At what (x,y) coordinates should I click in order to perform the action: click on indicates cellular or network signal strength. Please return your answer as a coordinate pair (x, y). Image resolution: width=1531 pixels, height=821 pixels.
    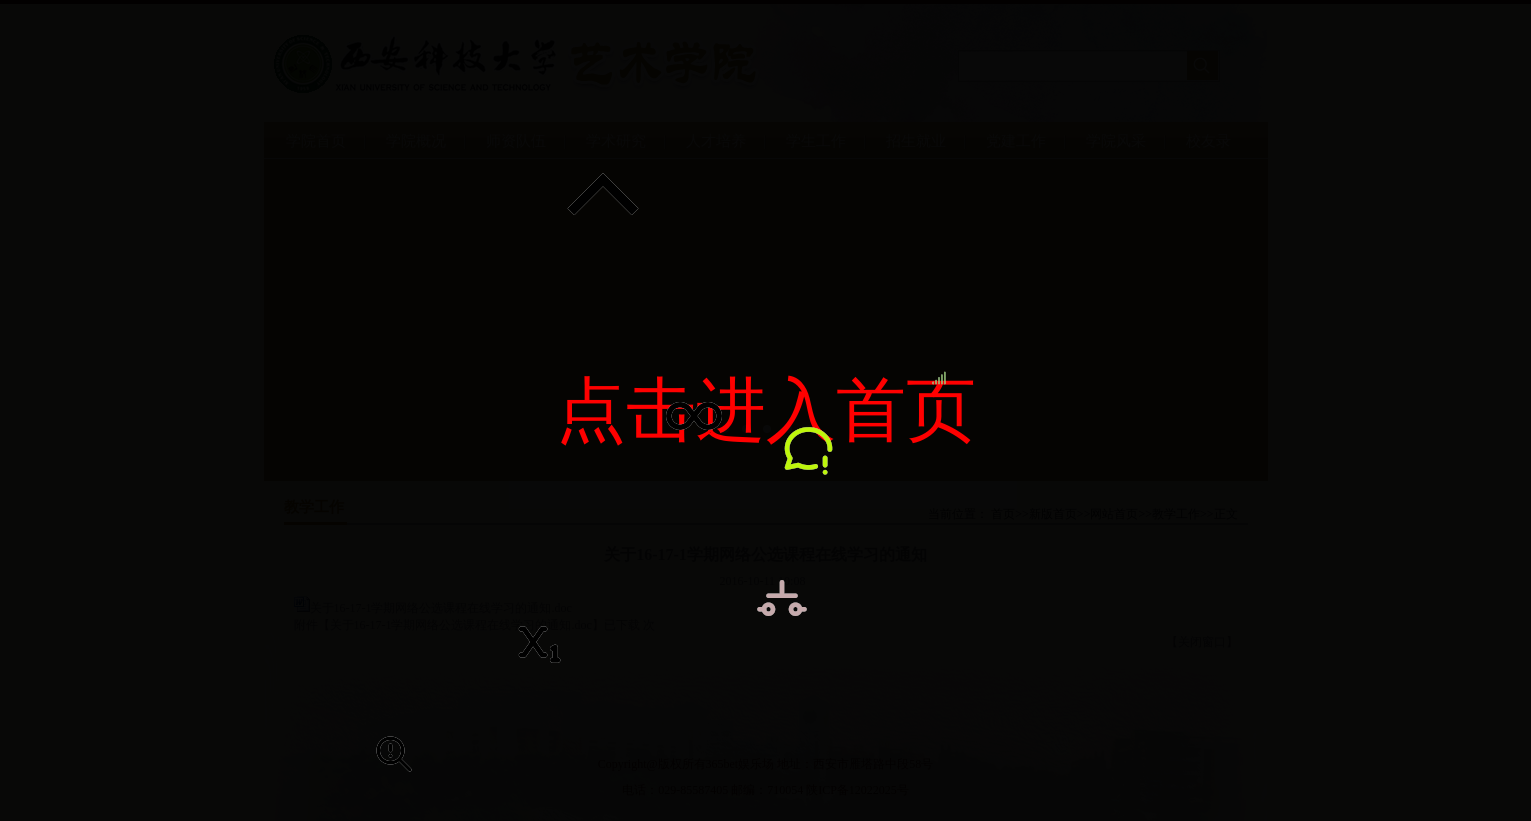
    Looking at the image, I should click on (939, 378).